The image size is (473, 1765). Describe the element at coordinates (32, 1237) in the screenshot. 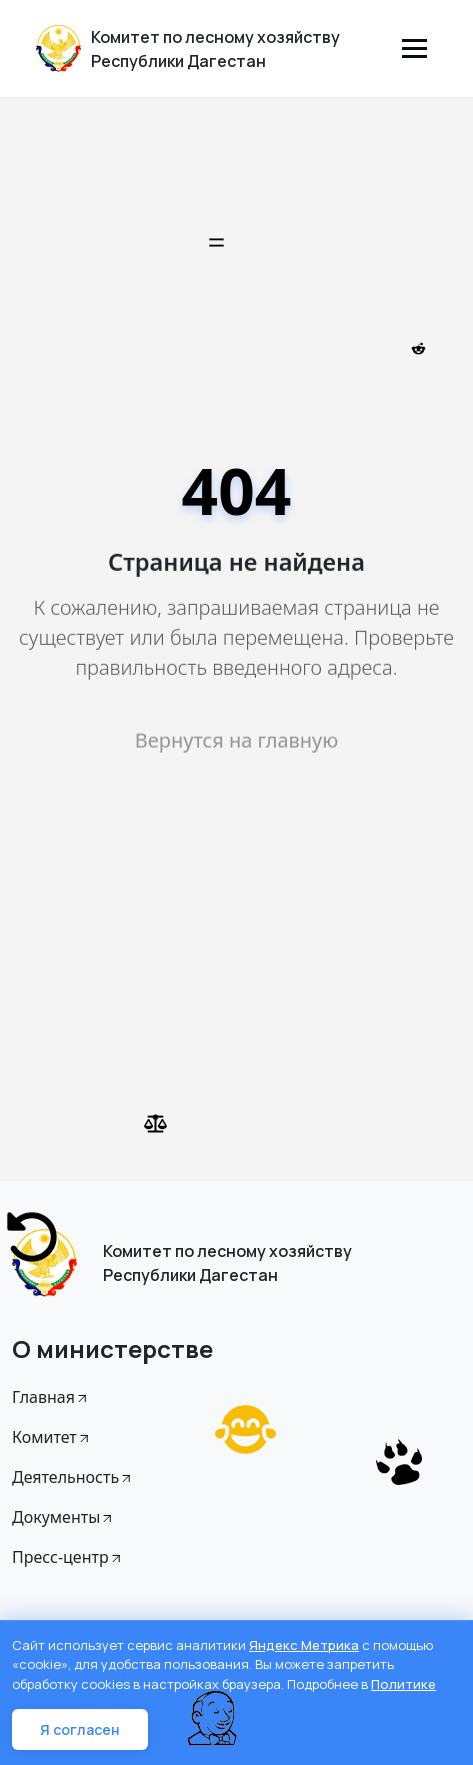

I see `undo the last action` at that location.